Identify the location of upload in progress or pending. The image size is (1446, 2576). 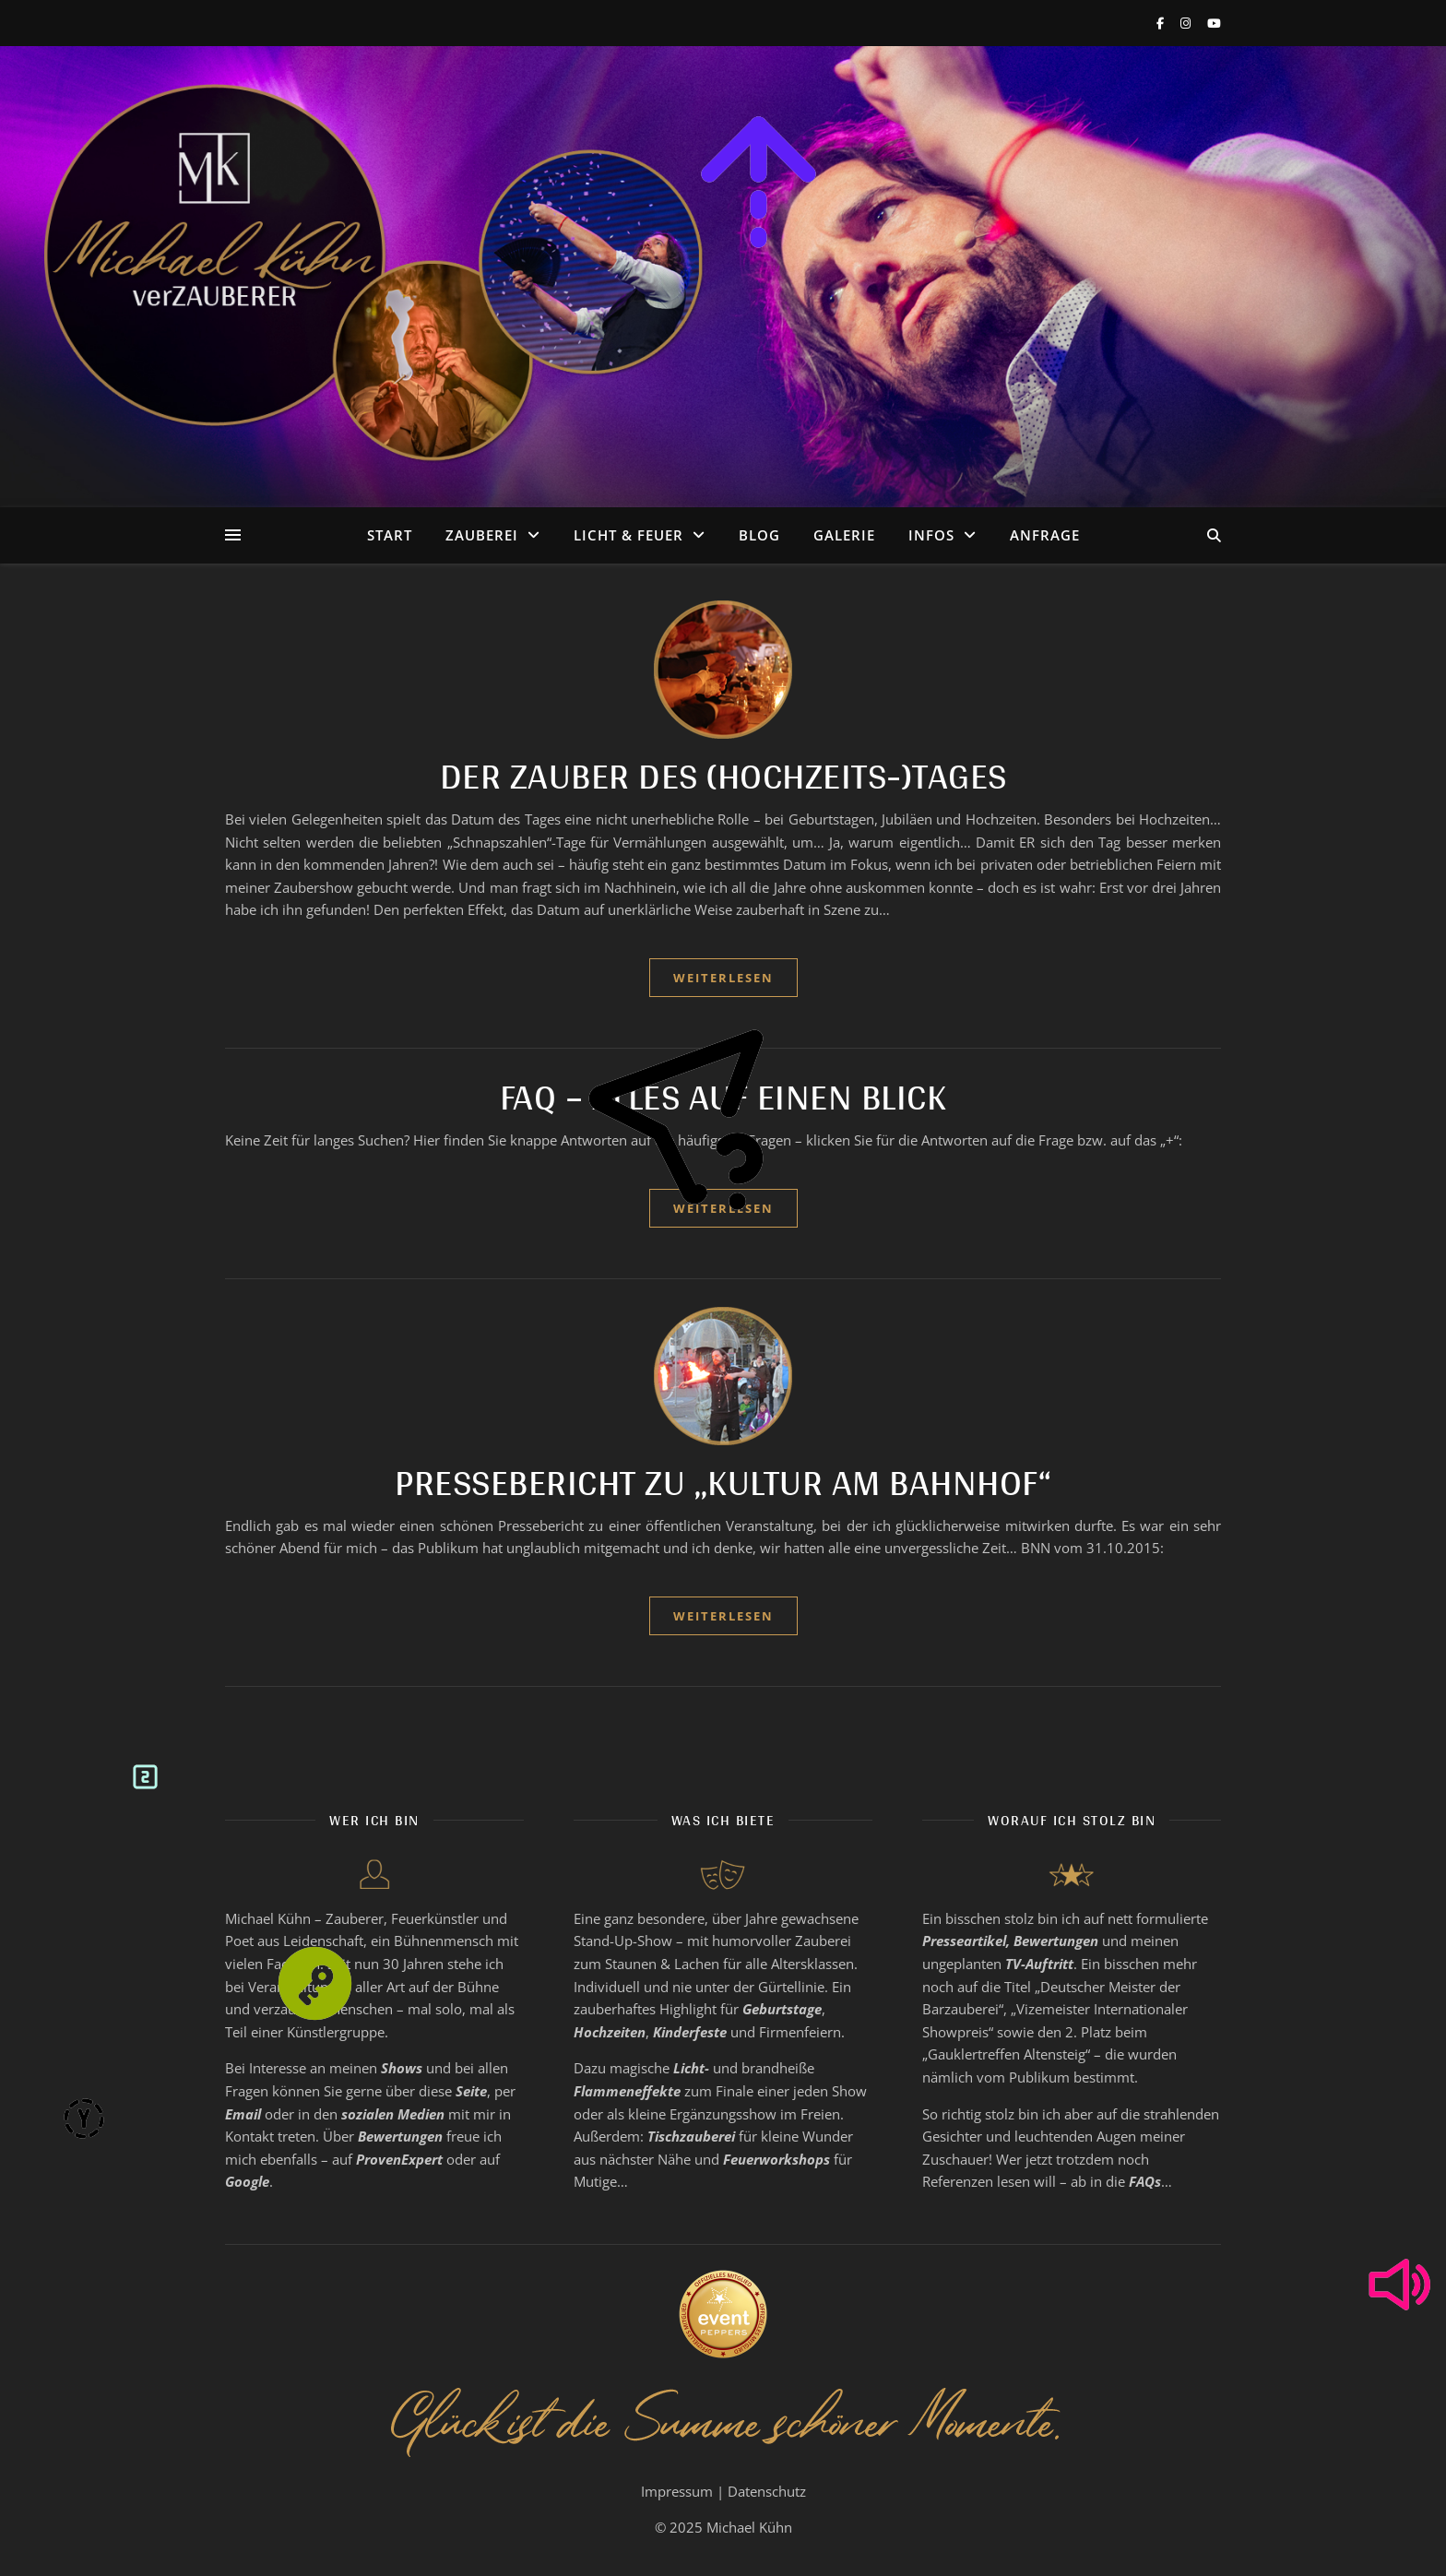
(758, 182).